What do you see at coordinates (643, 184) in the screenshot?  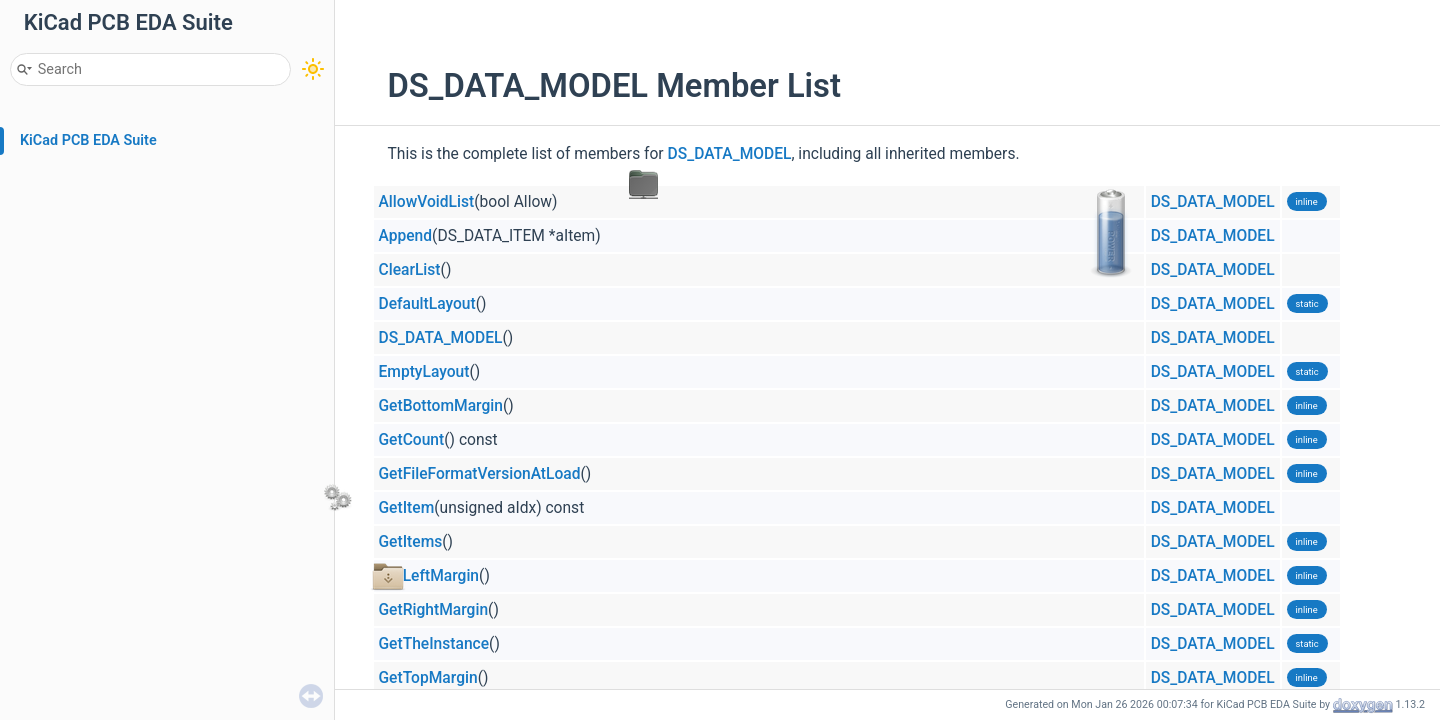 I see `access files stored on a remote server` at bounding box center [643, 184].